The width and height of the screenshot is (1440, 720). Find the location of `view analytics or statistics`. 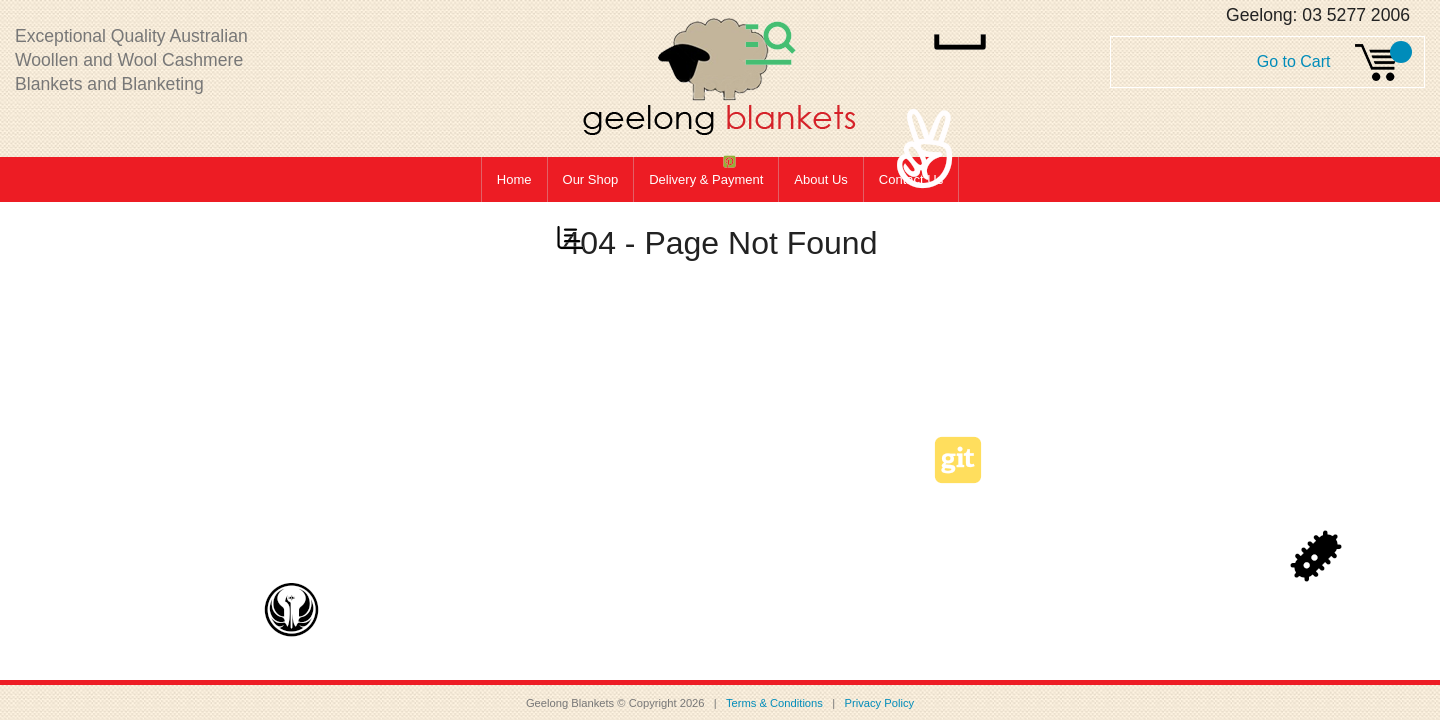

view analytics or statistics is located at coordinates (570, 237).